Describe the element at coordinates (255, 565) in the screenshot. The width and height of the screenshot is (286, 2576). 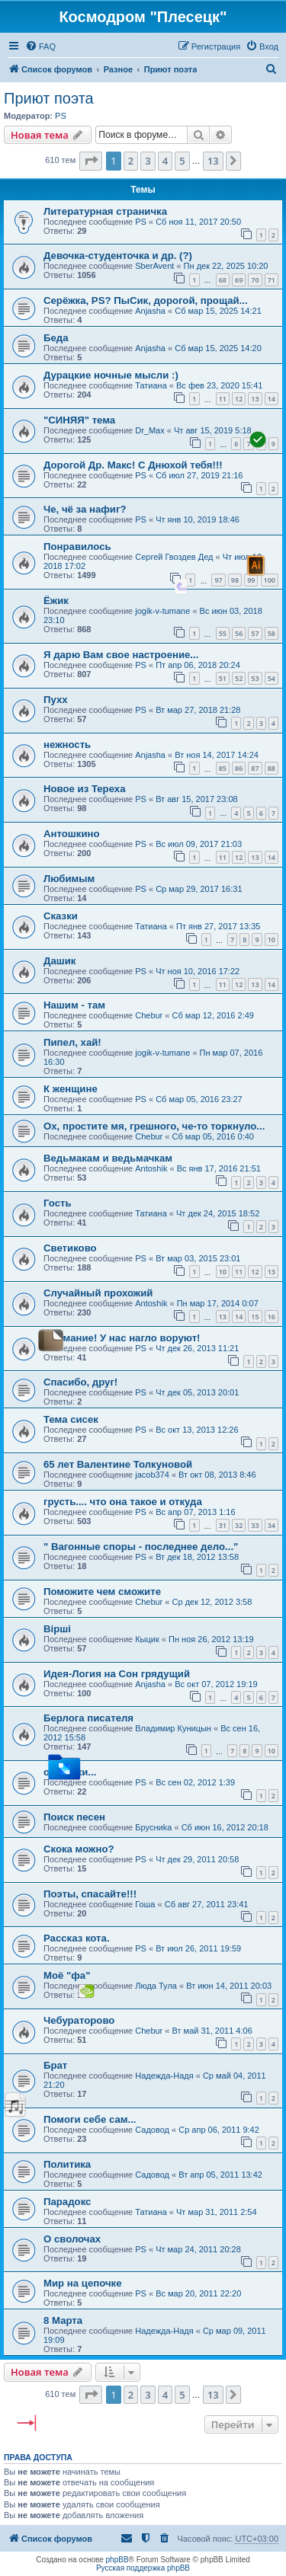
I see `open an Adobe Illustrator file` at that location.